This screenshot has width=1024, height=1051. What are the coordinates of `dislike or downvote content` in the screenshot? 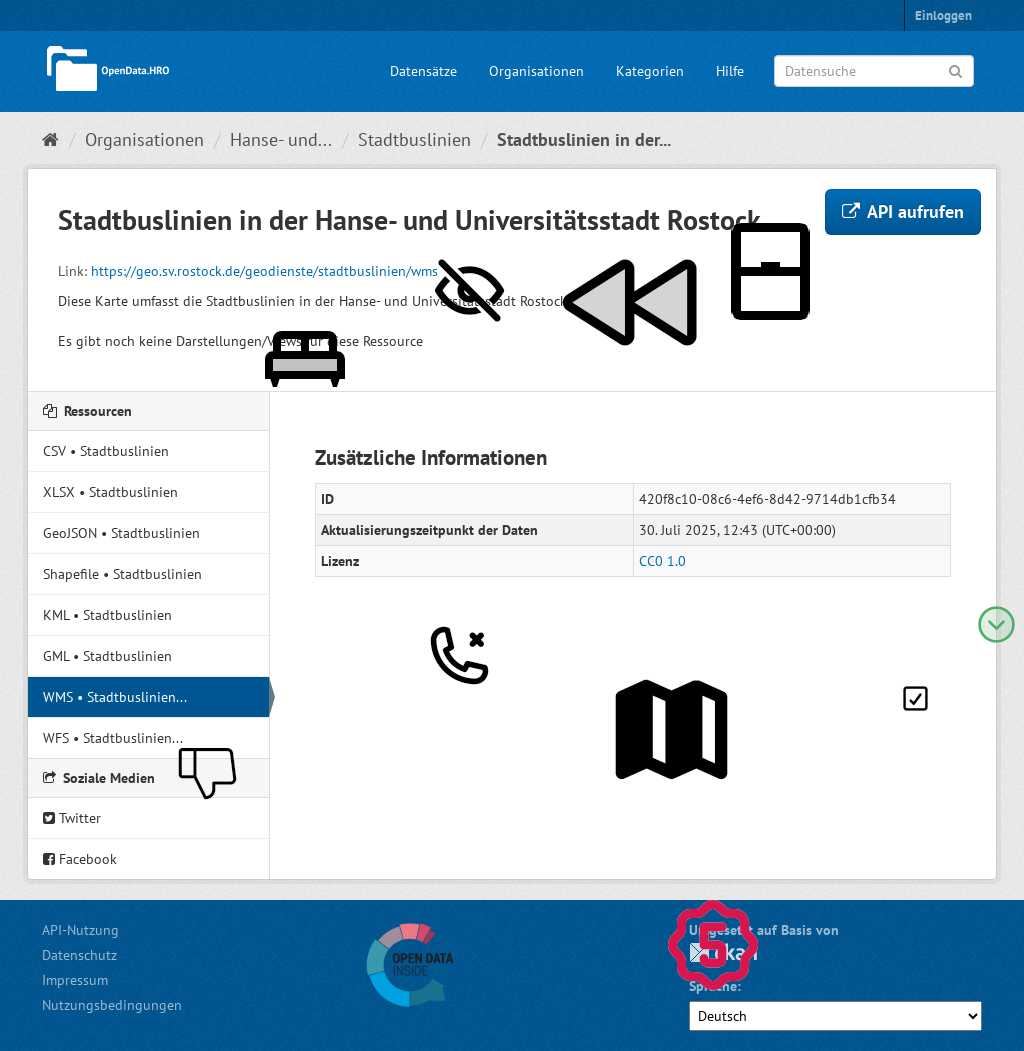 It's located at (207, 770).